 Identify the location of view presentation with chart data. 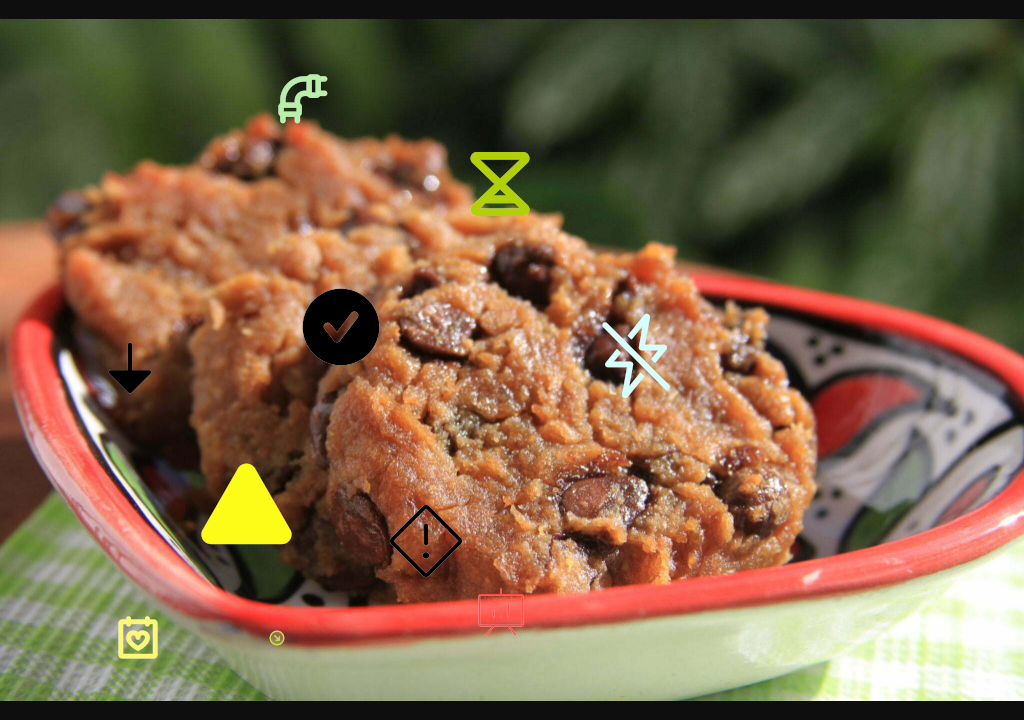
(501, 613).